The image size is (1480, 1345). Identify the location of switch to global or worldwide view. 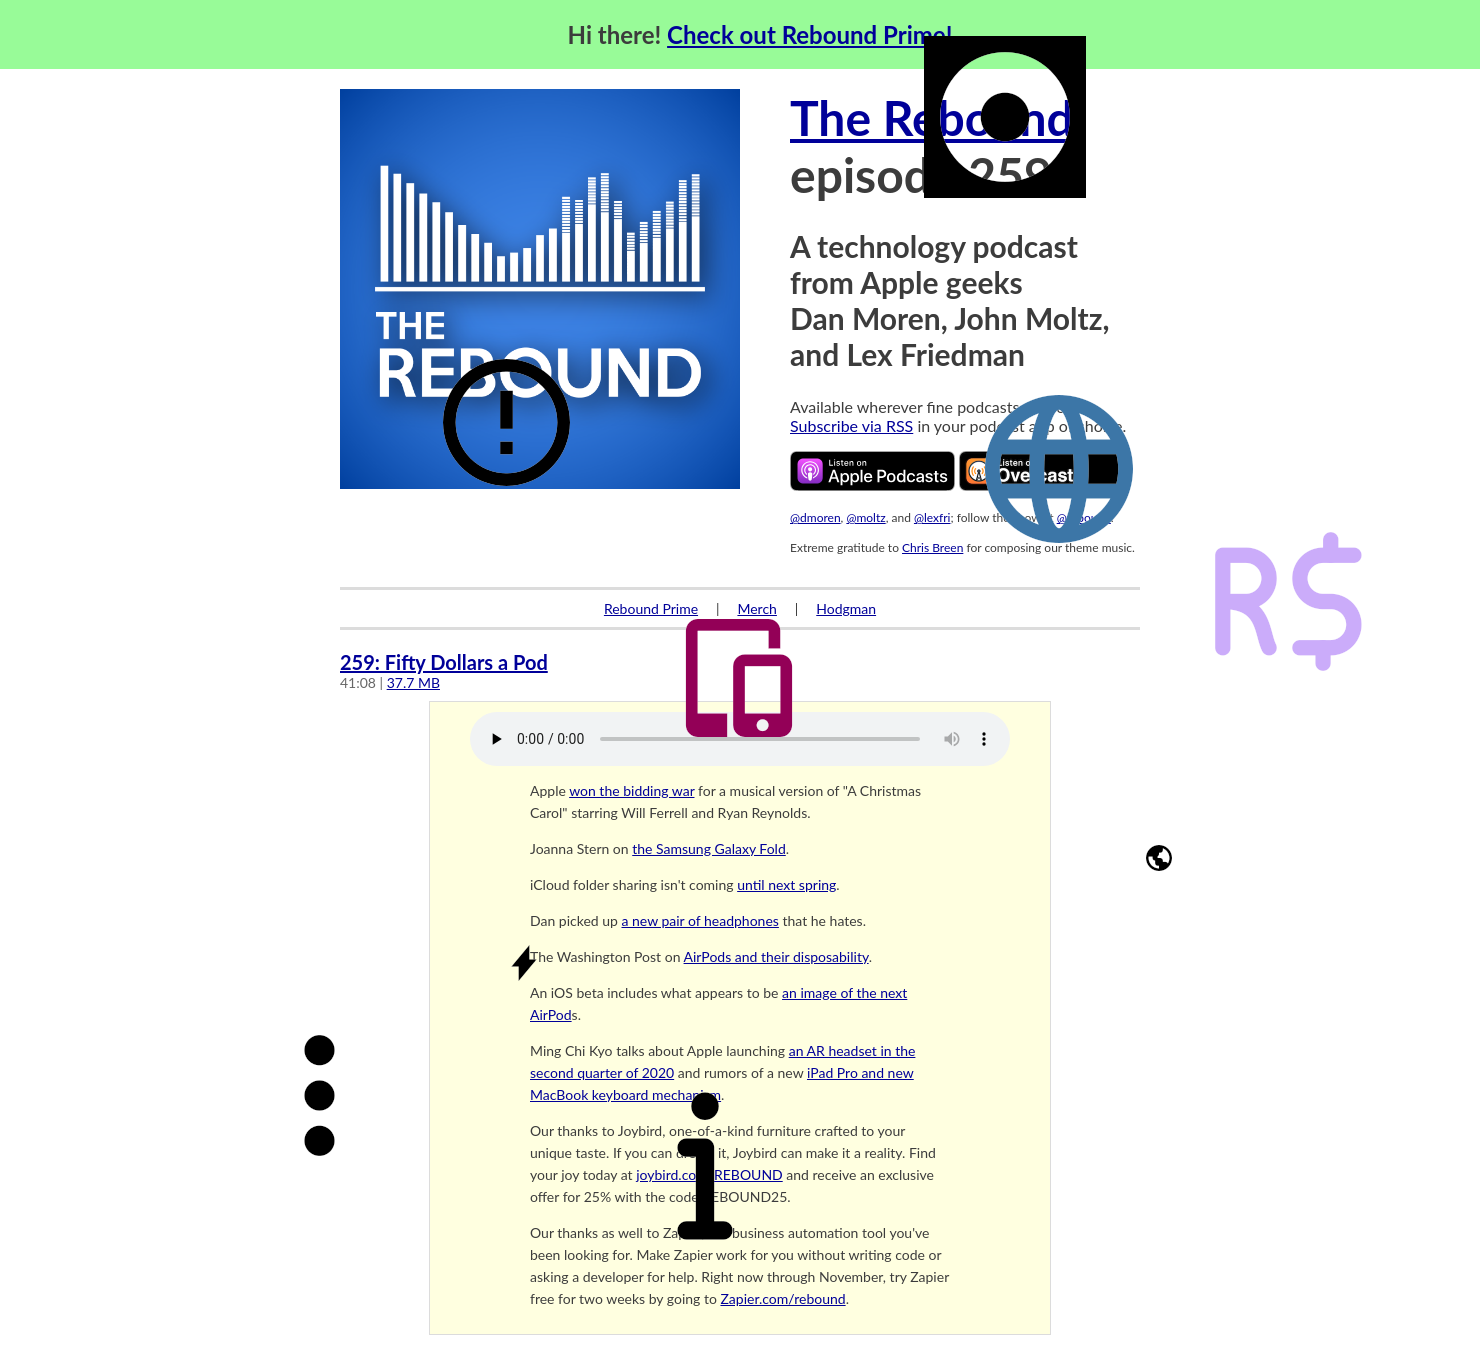
(1159, 858).